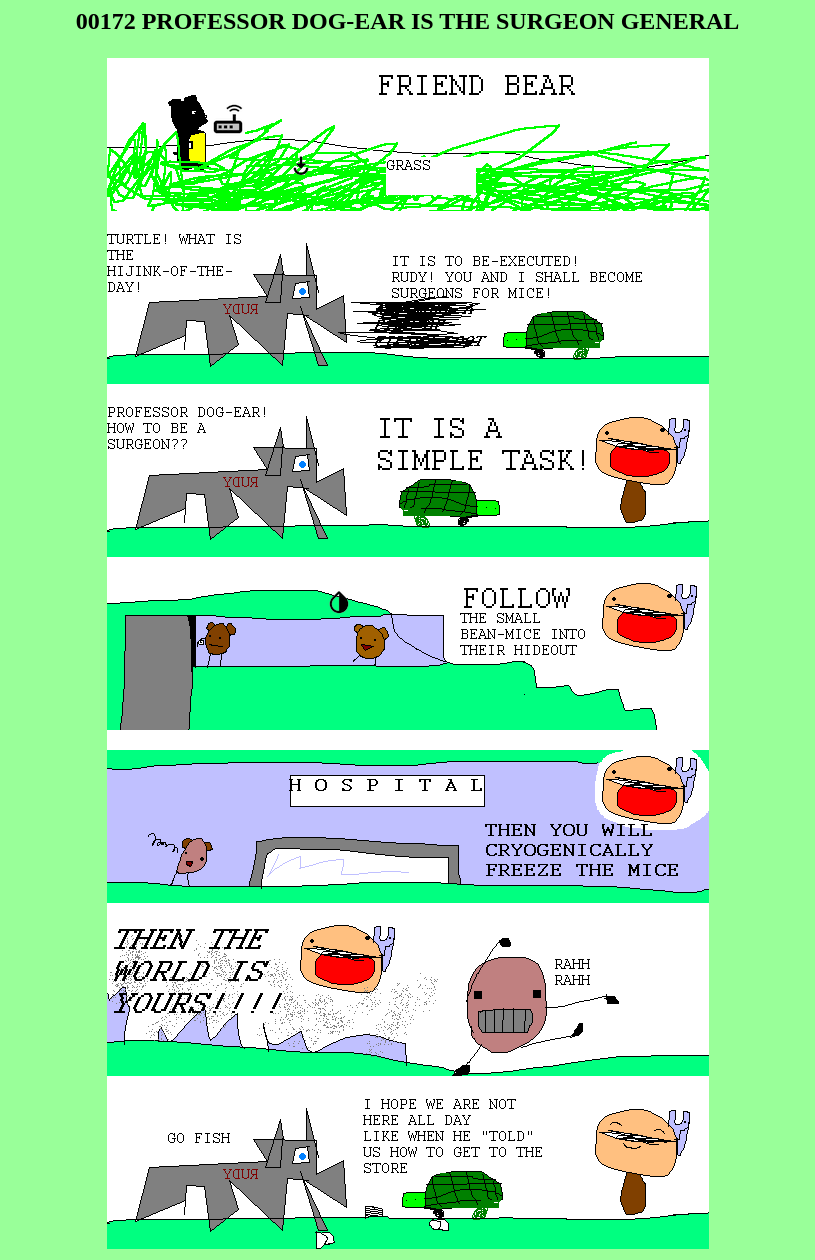 Image resolution: width=815 pixels, height=1260 pixels. Describe the element at coordinates (228, 119) in the screenshot. I see `access router or network settings` at that location.